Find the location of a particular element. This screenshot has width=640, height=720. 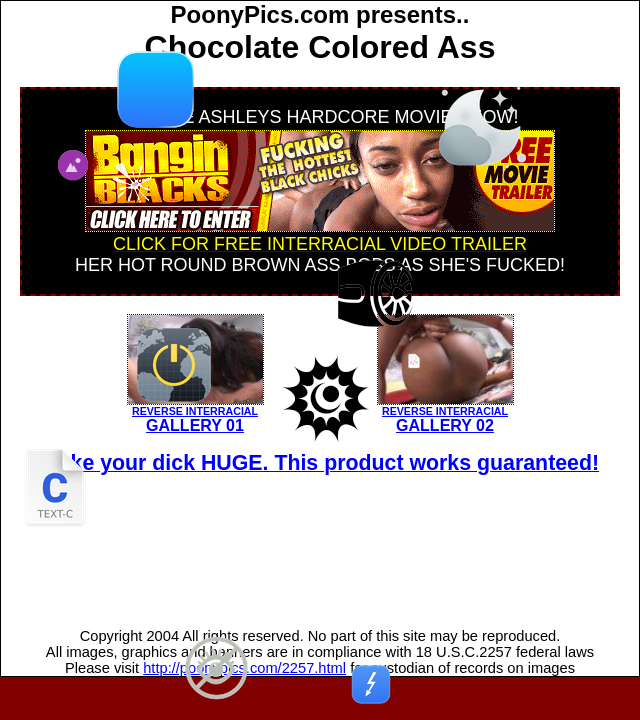

blank app icon template for customization is located at coordinates (155, 89).